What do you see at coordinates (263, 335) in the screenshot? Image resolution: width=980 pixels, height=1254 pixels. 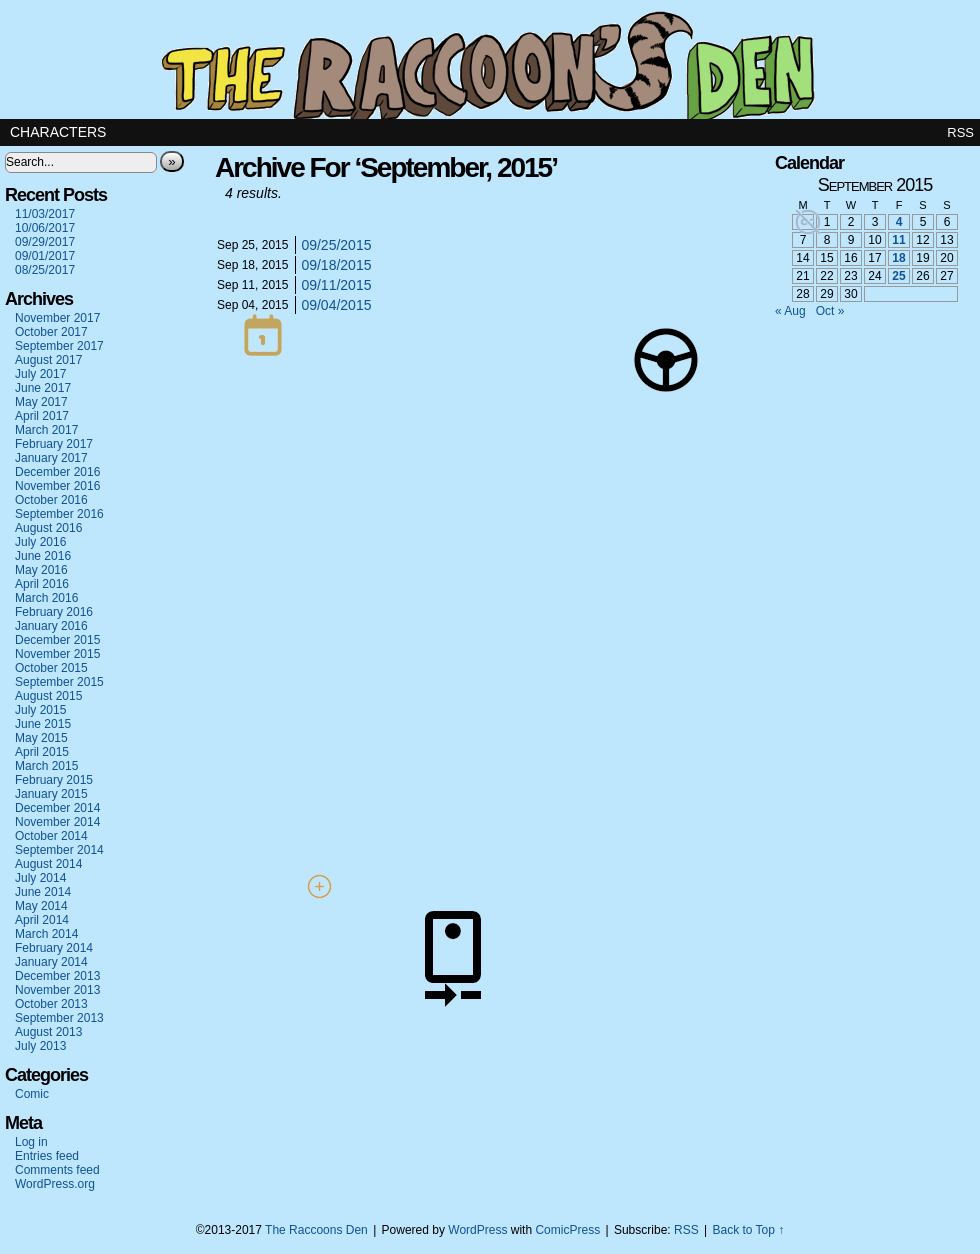 I see `view calendar or schedule` at bounding box center [263, 335].